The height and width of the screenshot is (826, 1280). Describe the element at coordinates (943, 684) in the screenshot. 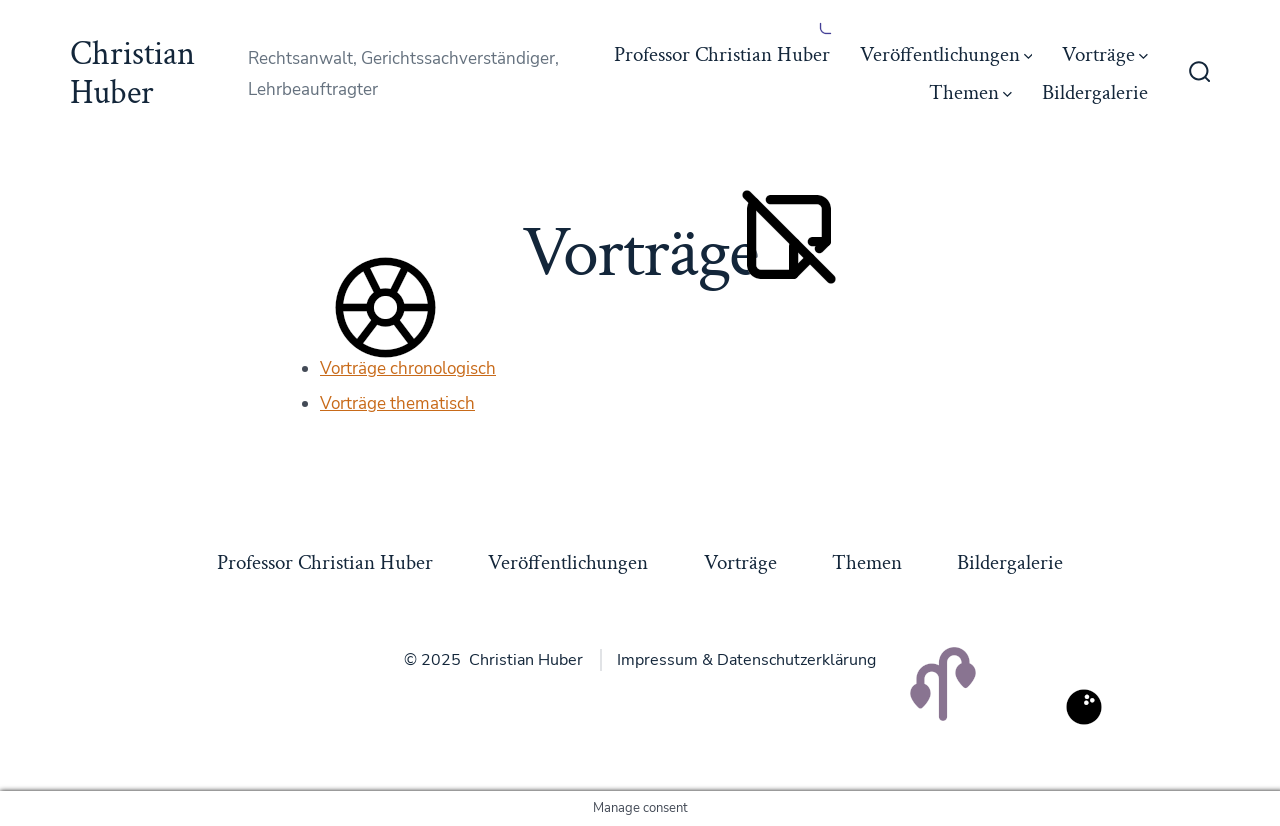

I see `indicates a plant needs watering` at that location.